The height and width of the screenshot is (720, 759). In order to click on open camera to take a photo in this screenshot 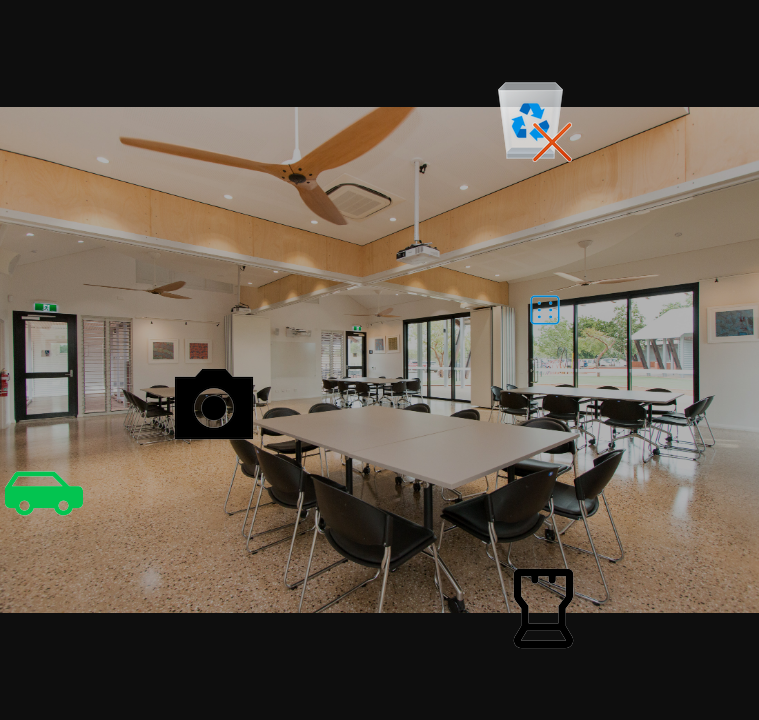, I will do `click(214, 408)`.